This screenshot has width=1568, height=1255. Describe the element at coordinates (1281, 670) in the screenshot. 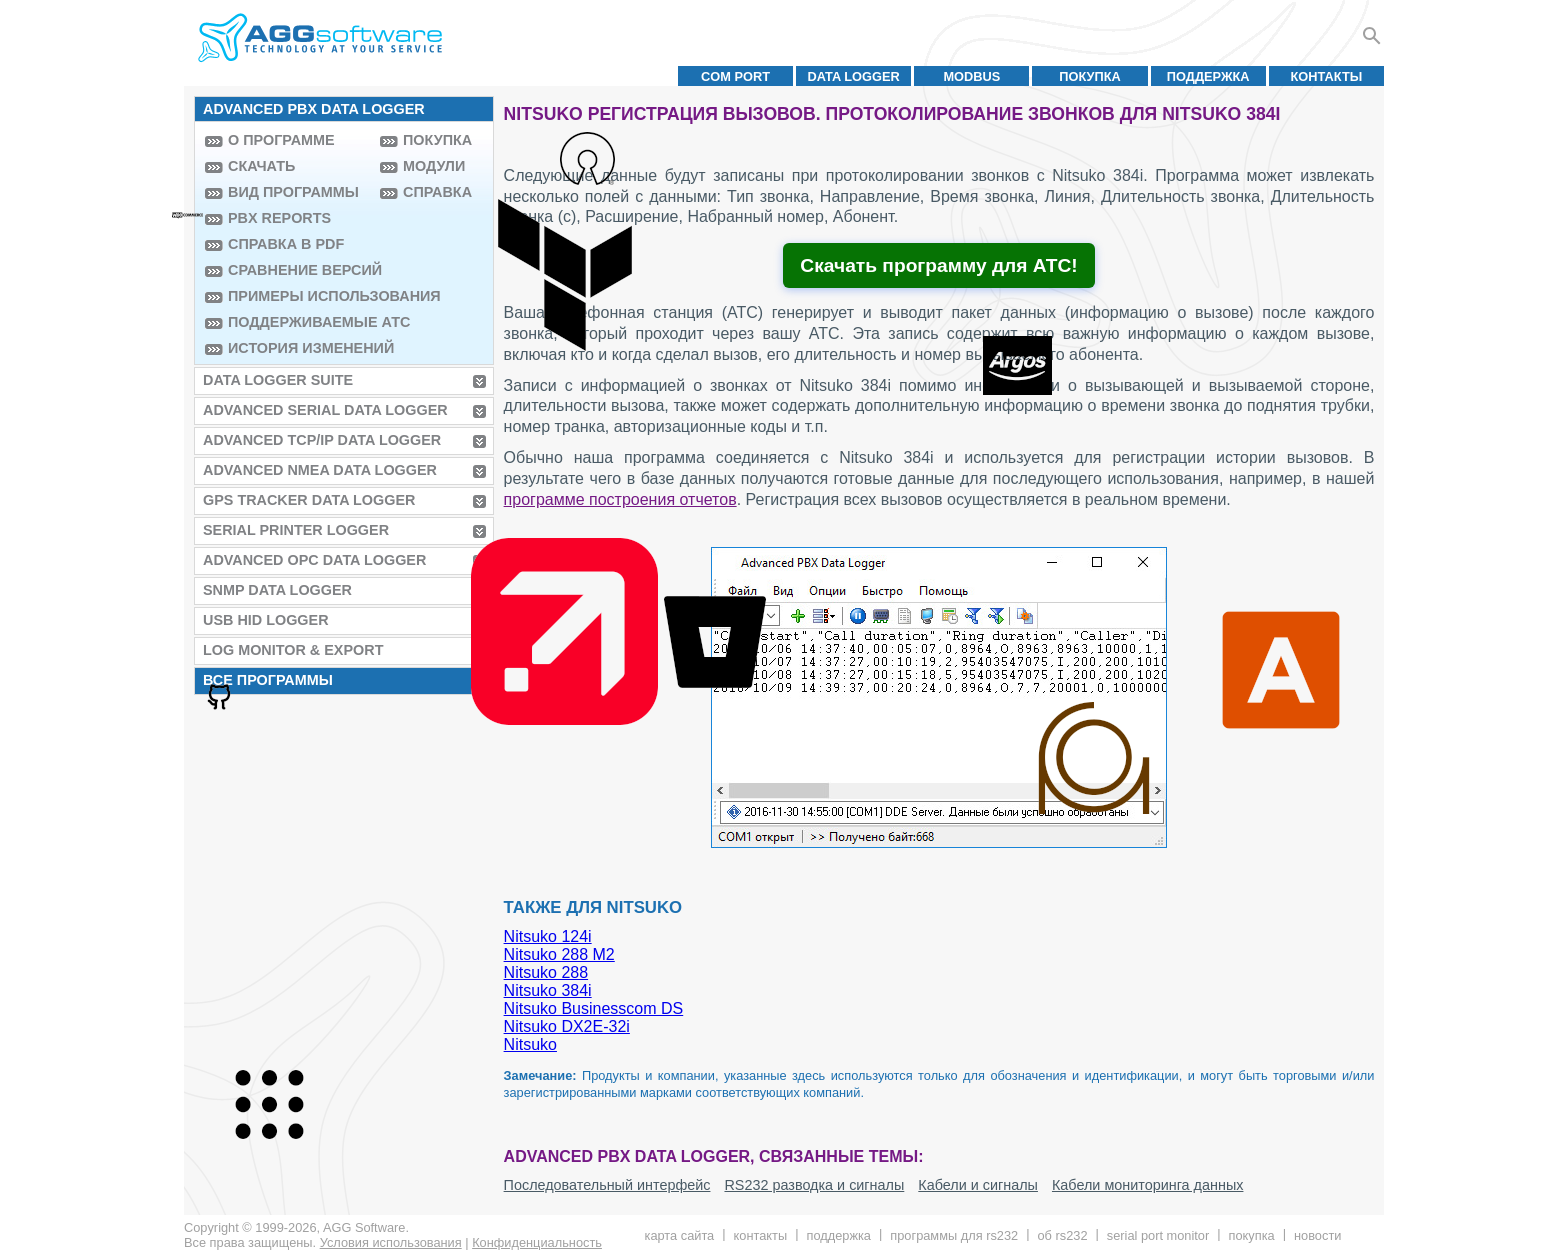

I see `switch input method or keyboard language` at that location.